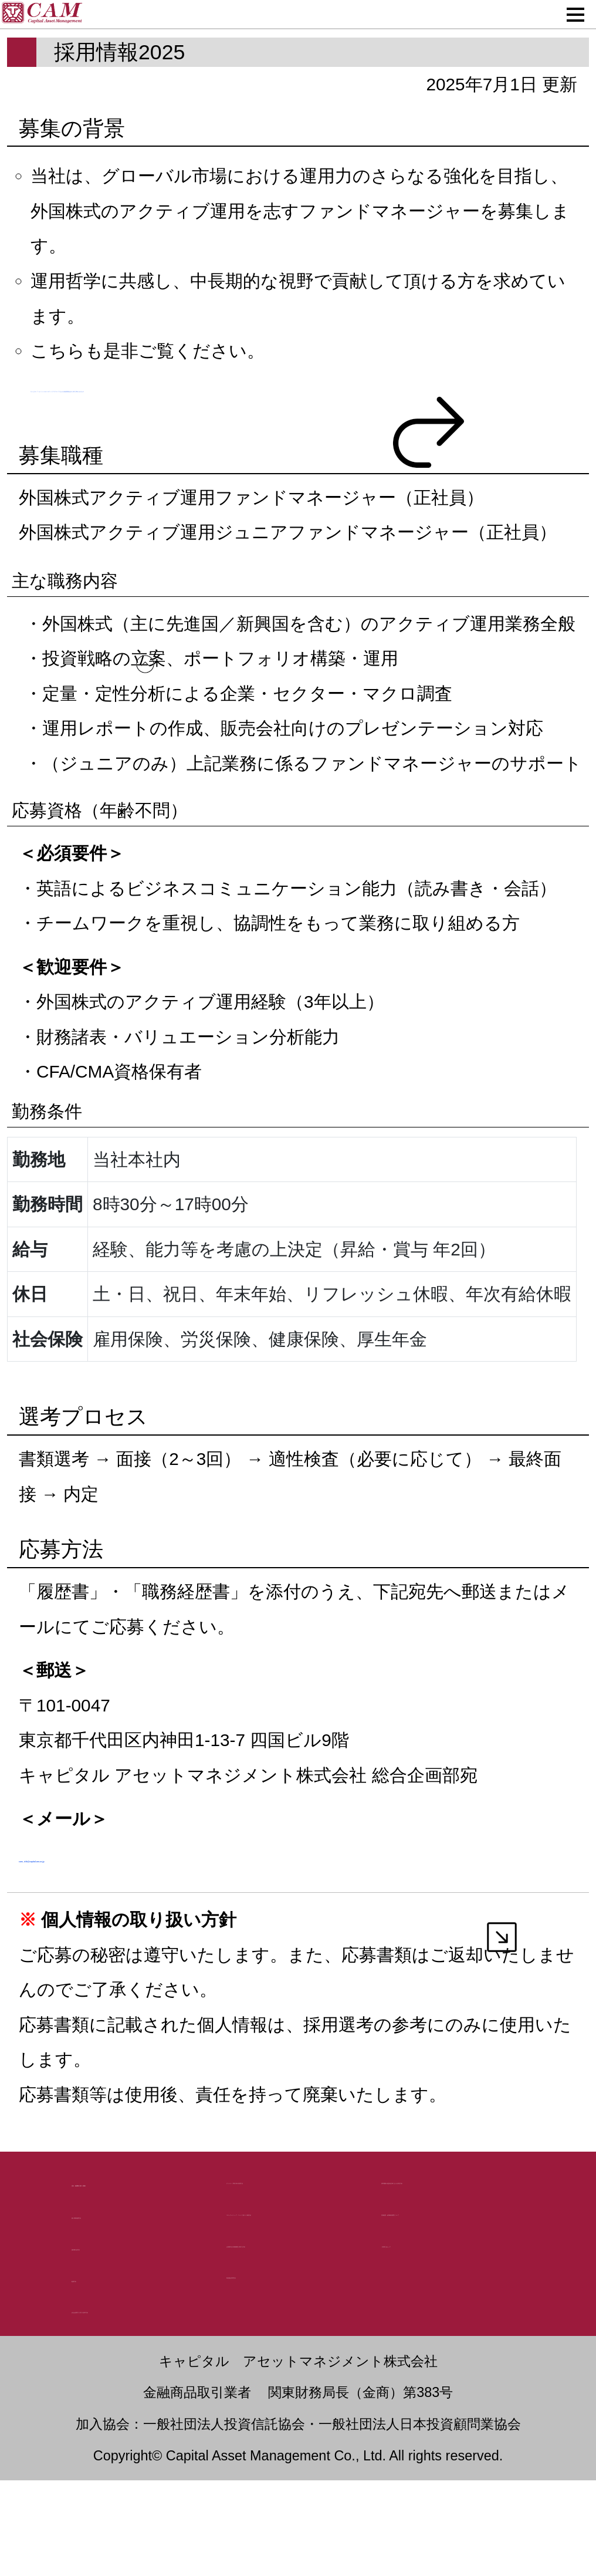  Describe the element at coordinates (145, 664) in the screenshot. I see `scroll up or return to top` at that location.